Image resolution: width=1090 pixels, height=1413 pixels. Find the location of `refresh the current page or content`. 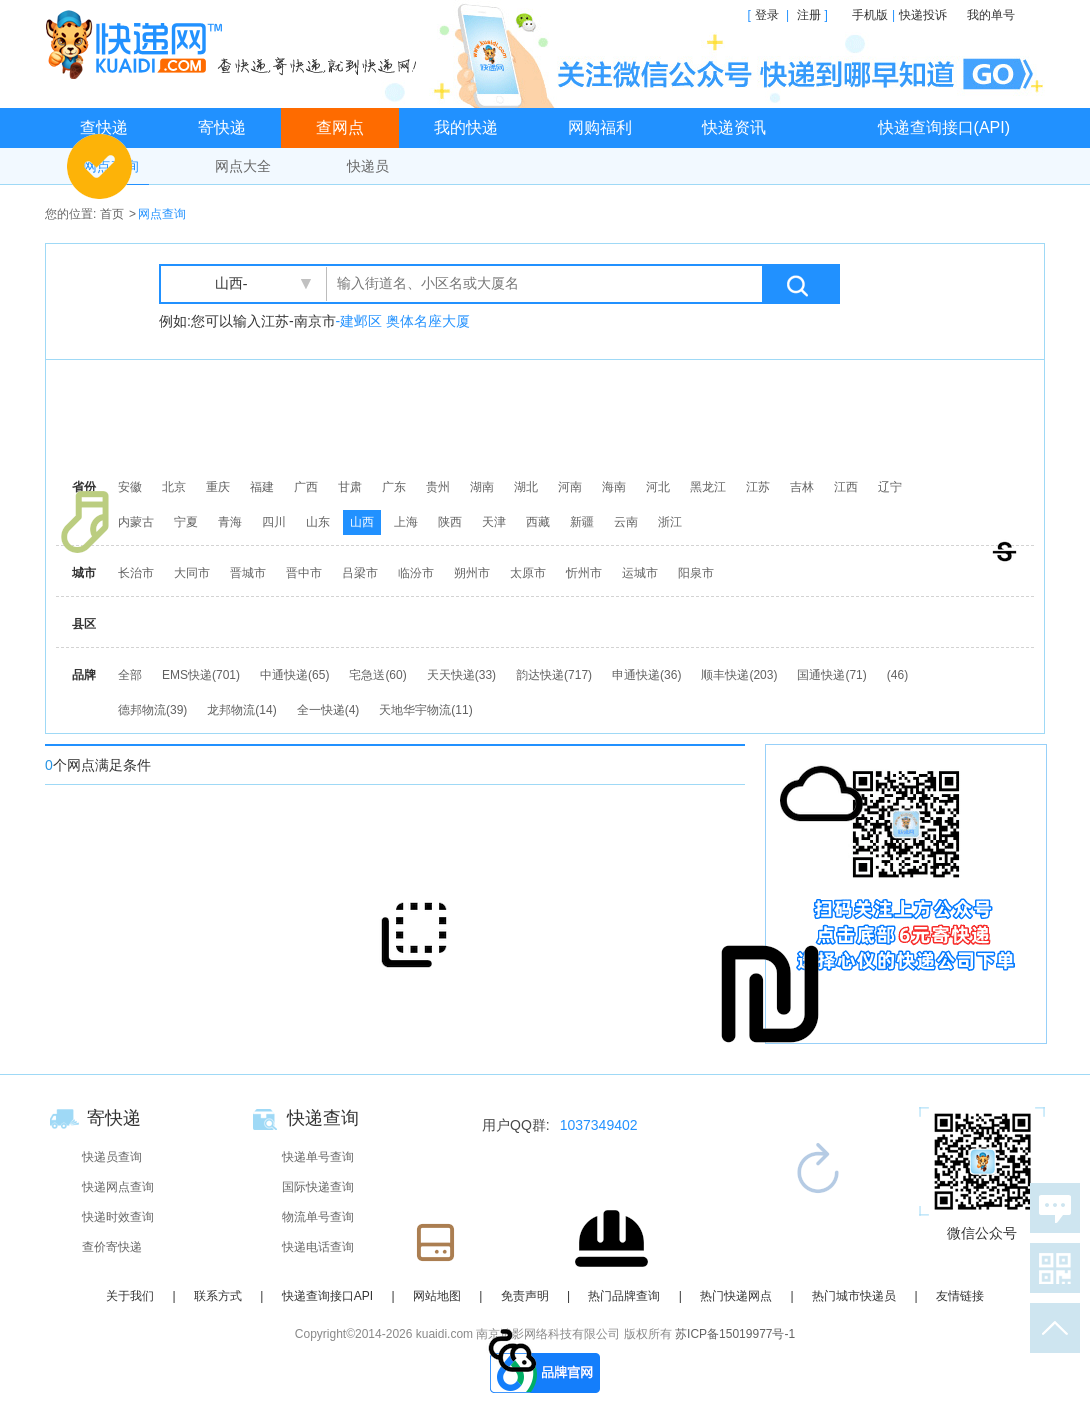

refresh the current page or content is located at coordinates (818, 1168).